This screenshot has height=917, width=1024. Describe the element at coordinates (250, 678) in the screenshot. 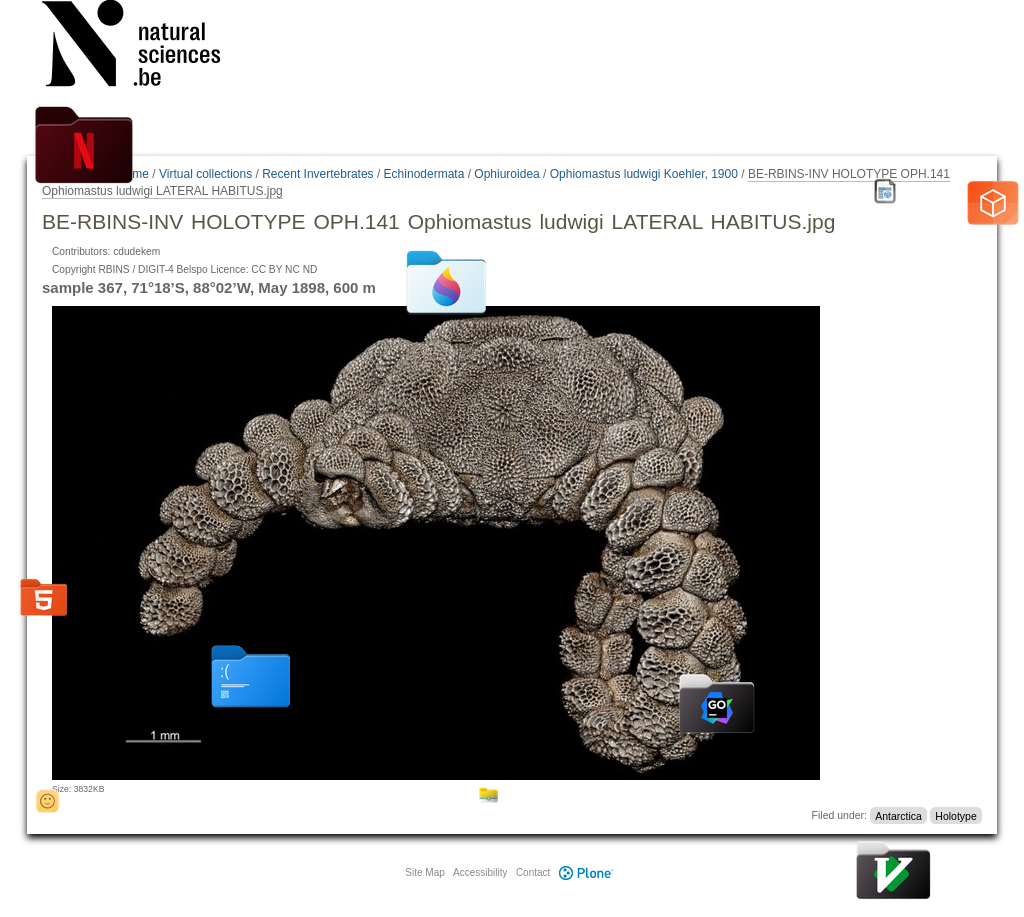

I see `folder containing system crash logs or error reports` at that location.